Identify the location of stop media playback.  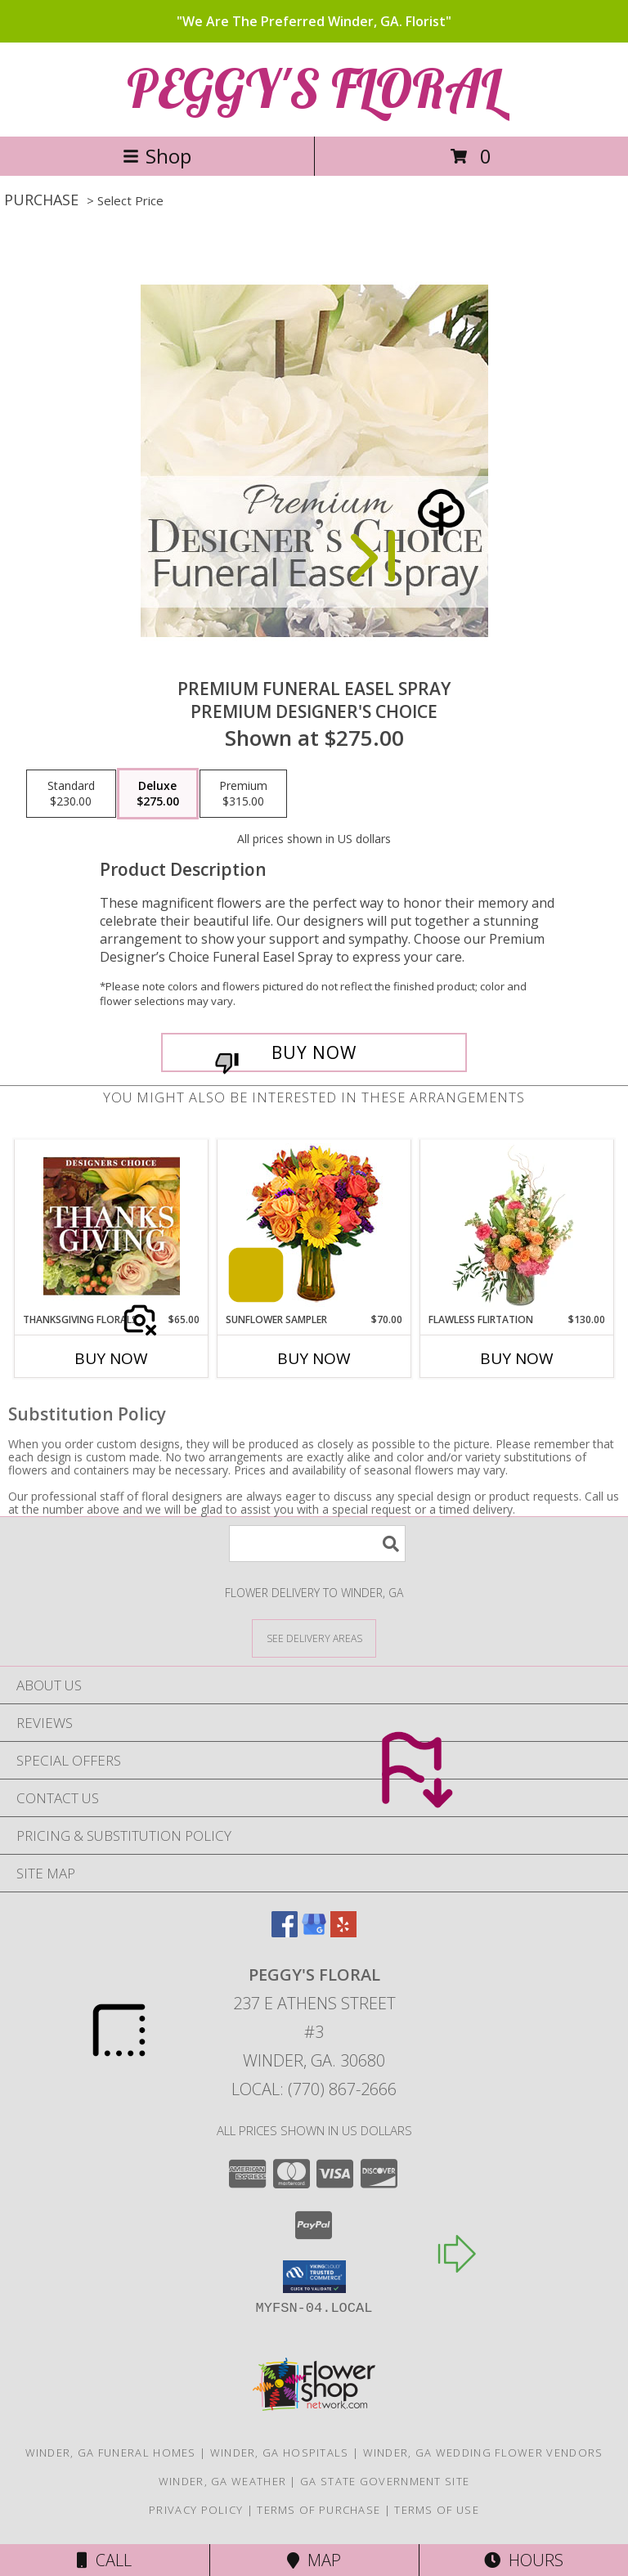
(256, 1275).